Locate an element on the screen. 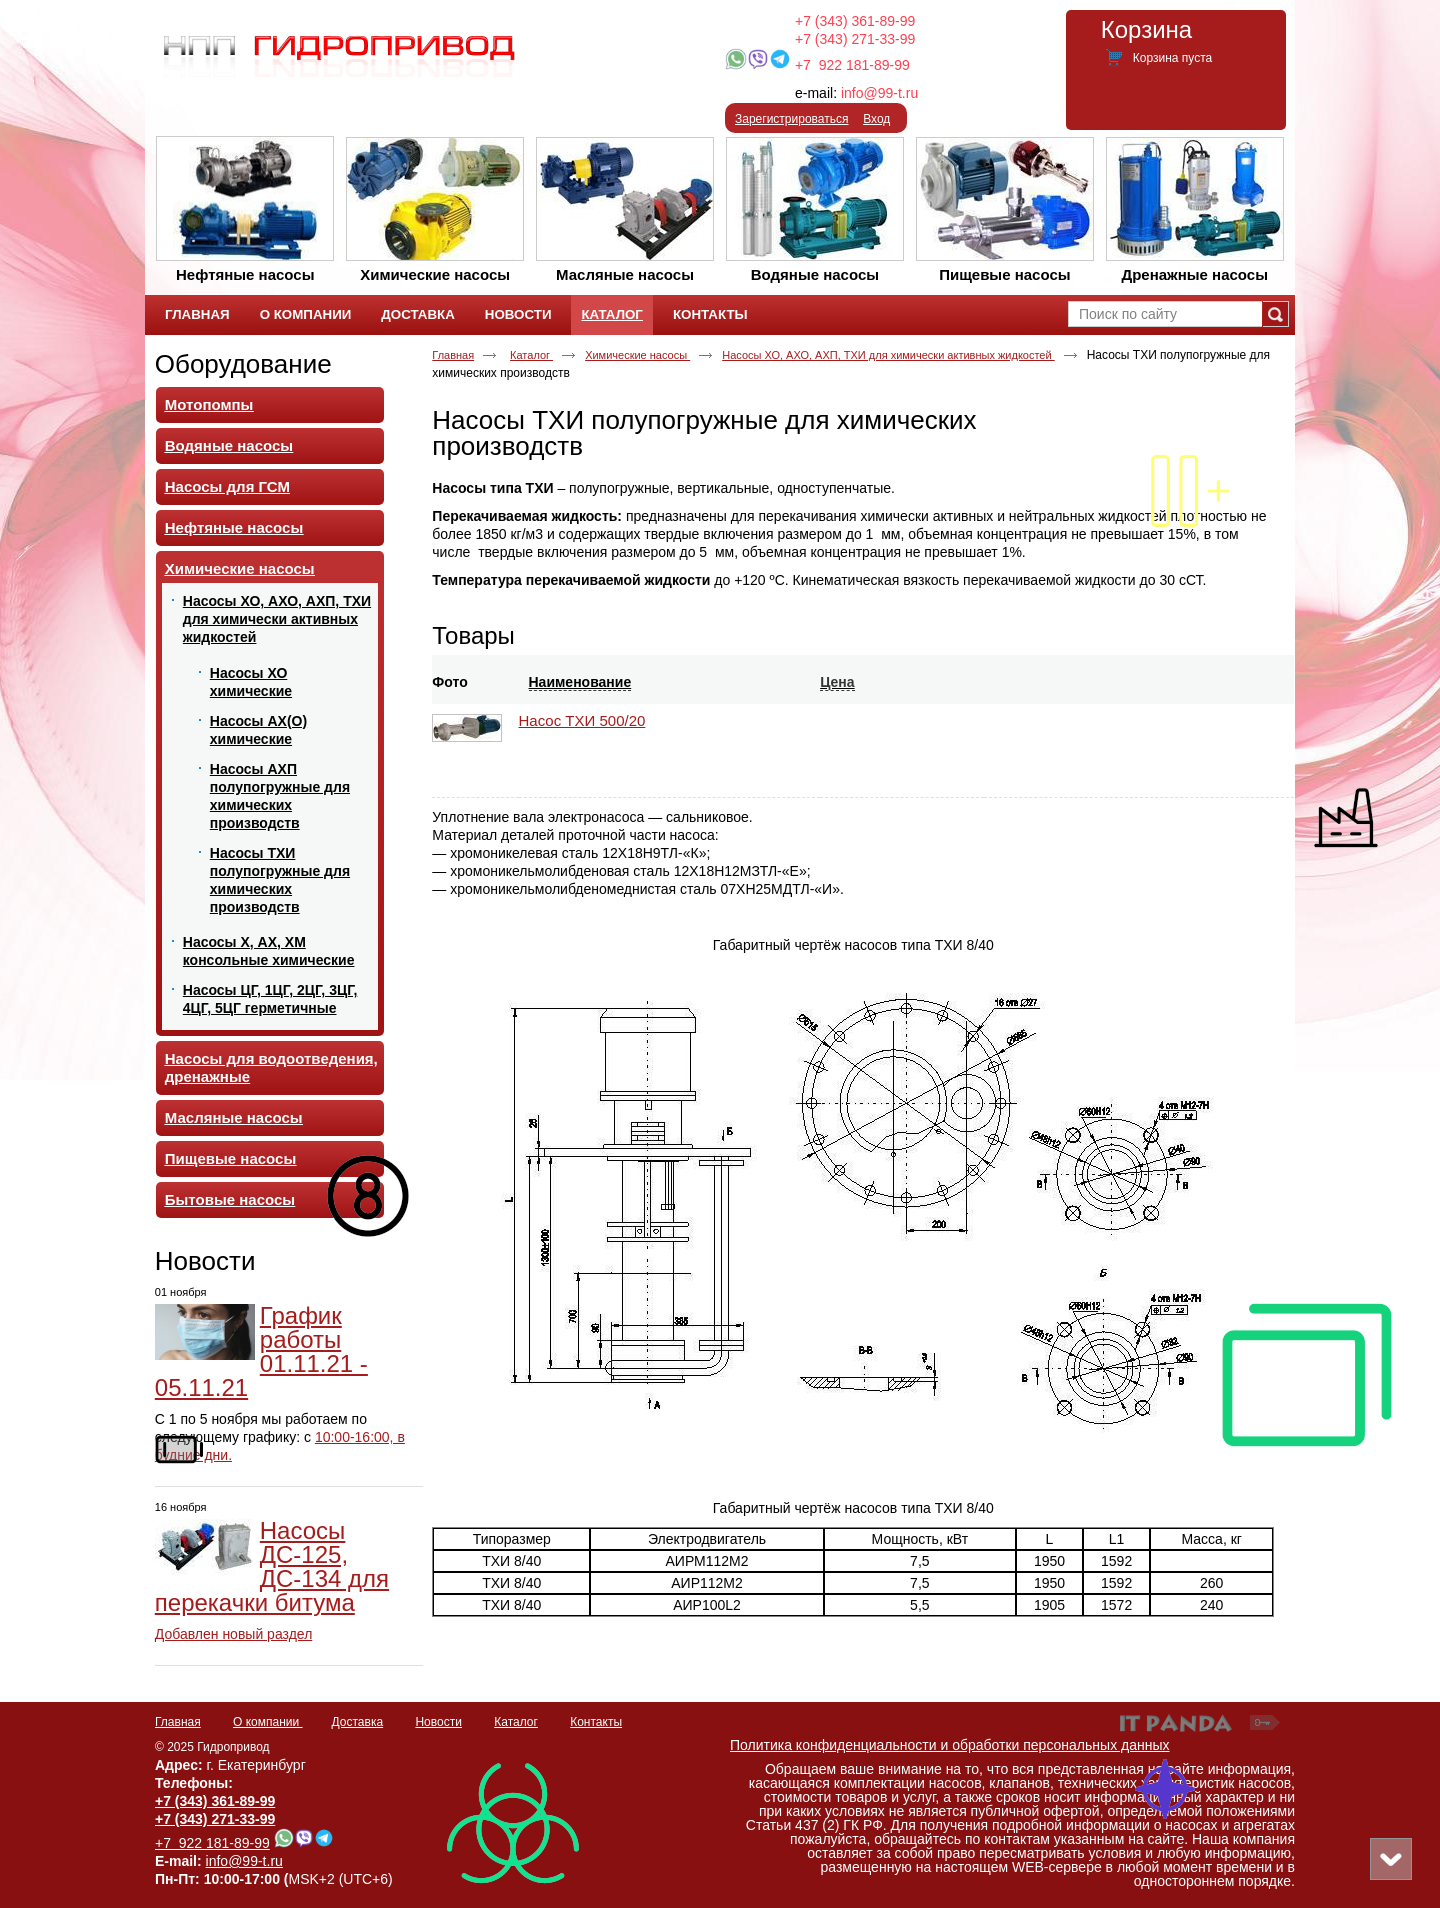 Image resolution: width=1440 pixels, height=1908 pixels. indicates step 8 in a multi-step process is located at coordinates (368, 1196).